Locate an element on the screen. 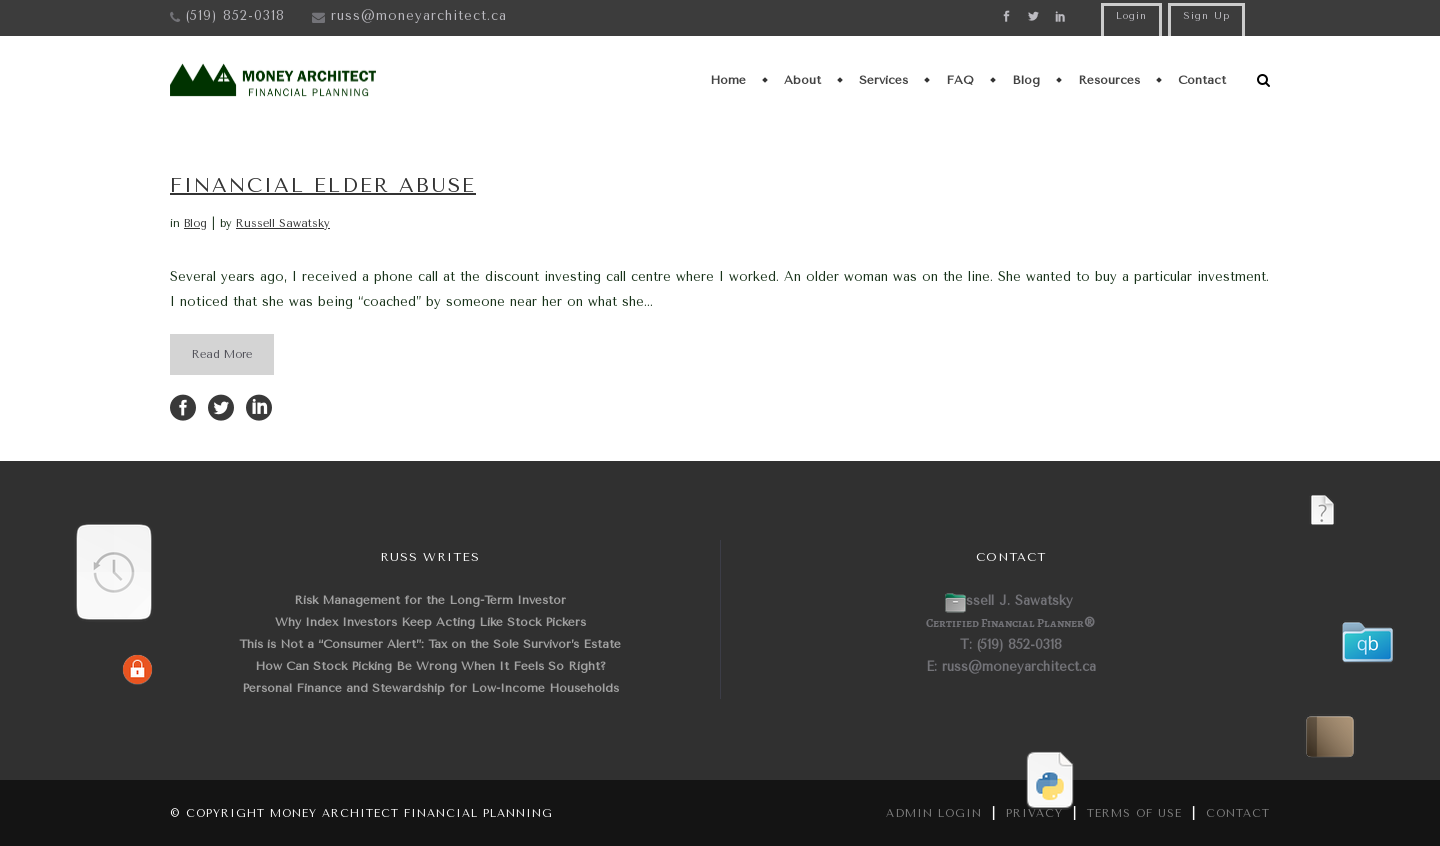 The height and width of the screenshot is (846, 1440). indicates an unrecognized file type is located at coordinates (1322, 510).